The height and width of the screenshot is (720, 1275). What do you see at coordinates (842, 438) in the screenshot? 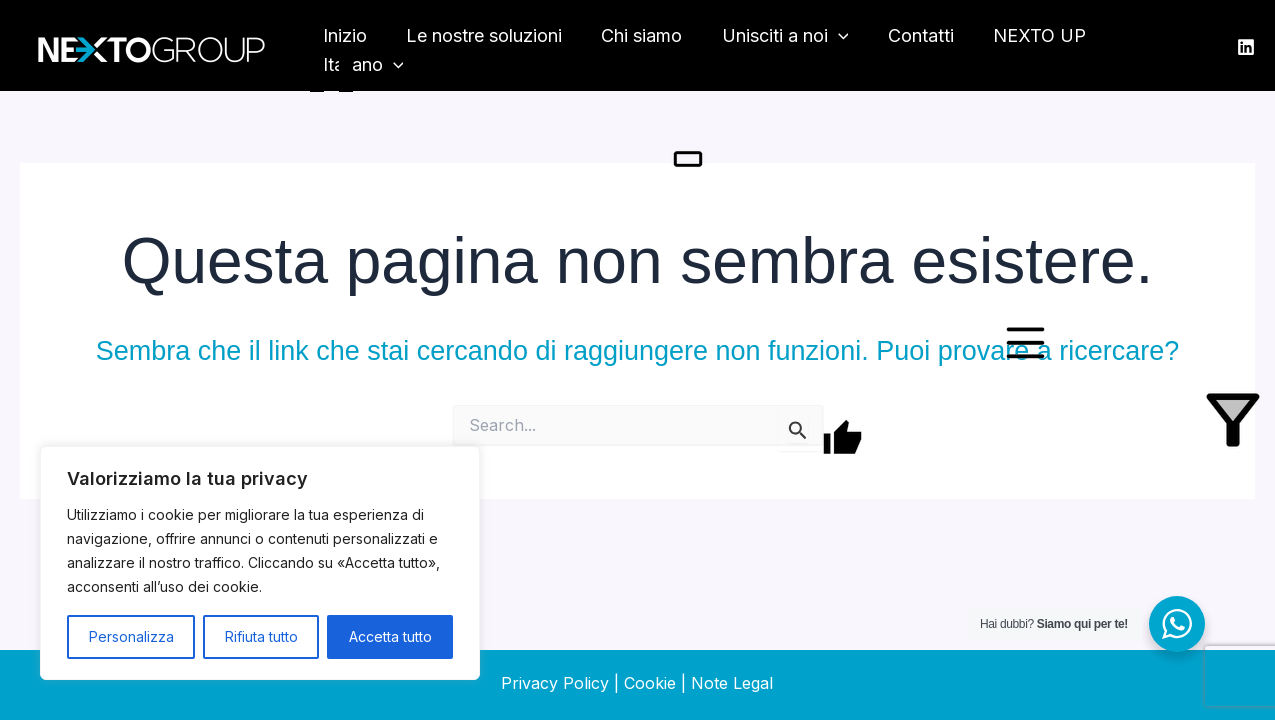
I see `like or upvote this content` at bounding box center [842, 438].